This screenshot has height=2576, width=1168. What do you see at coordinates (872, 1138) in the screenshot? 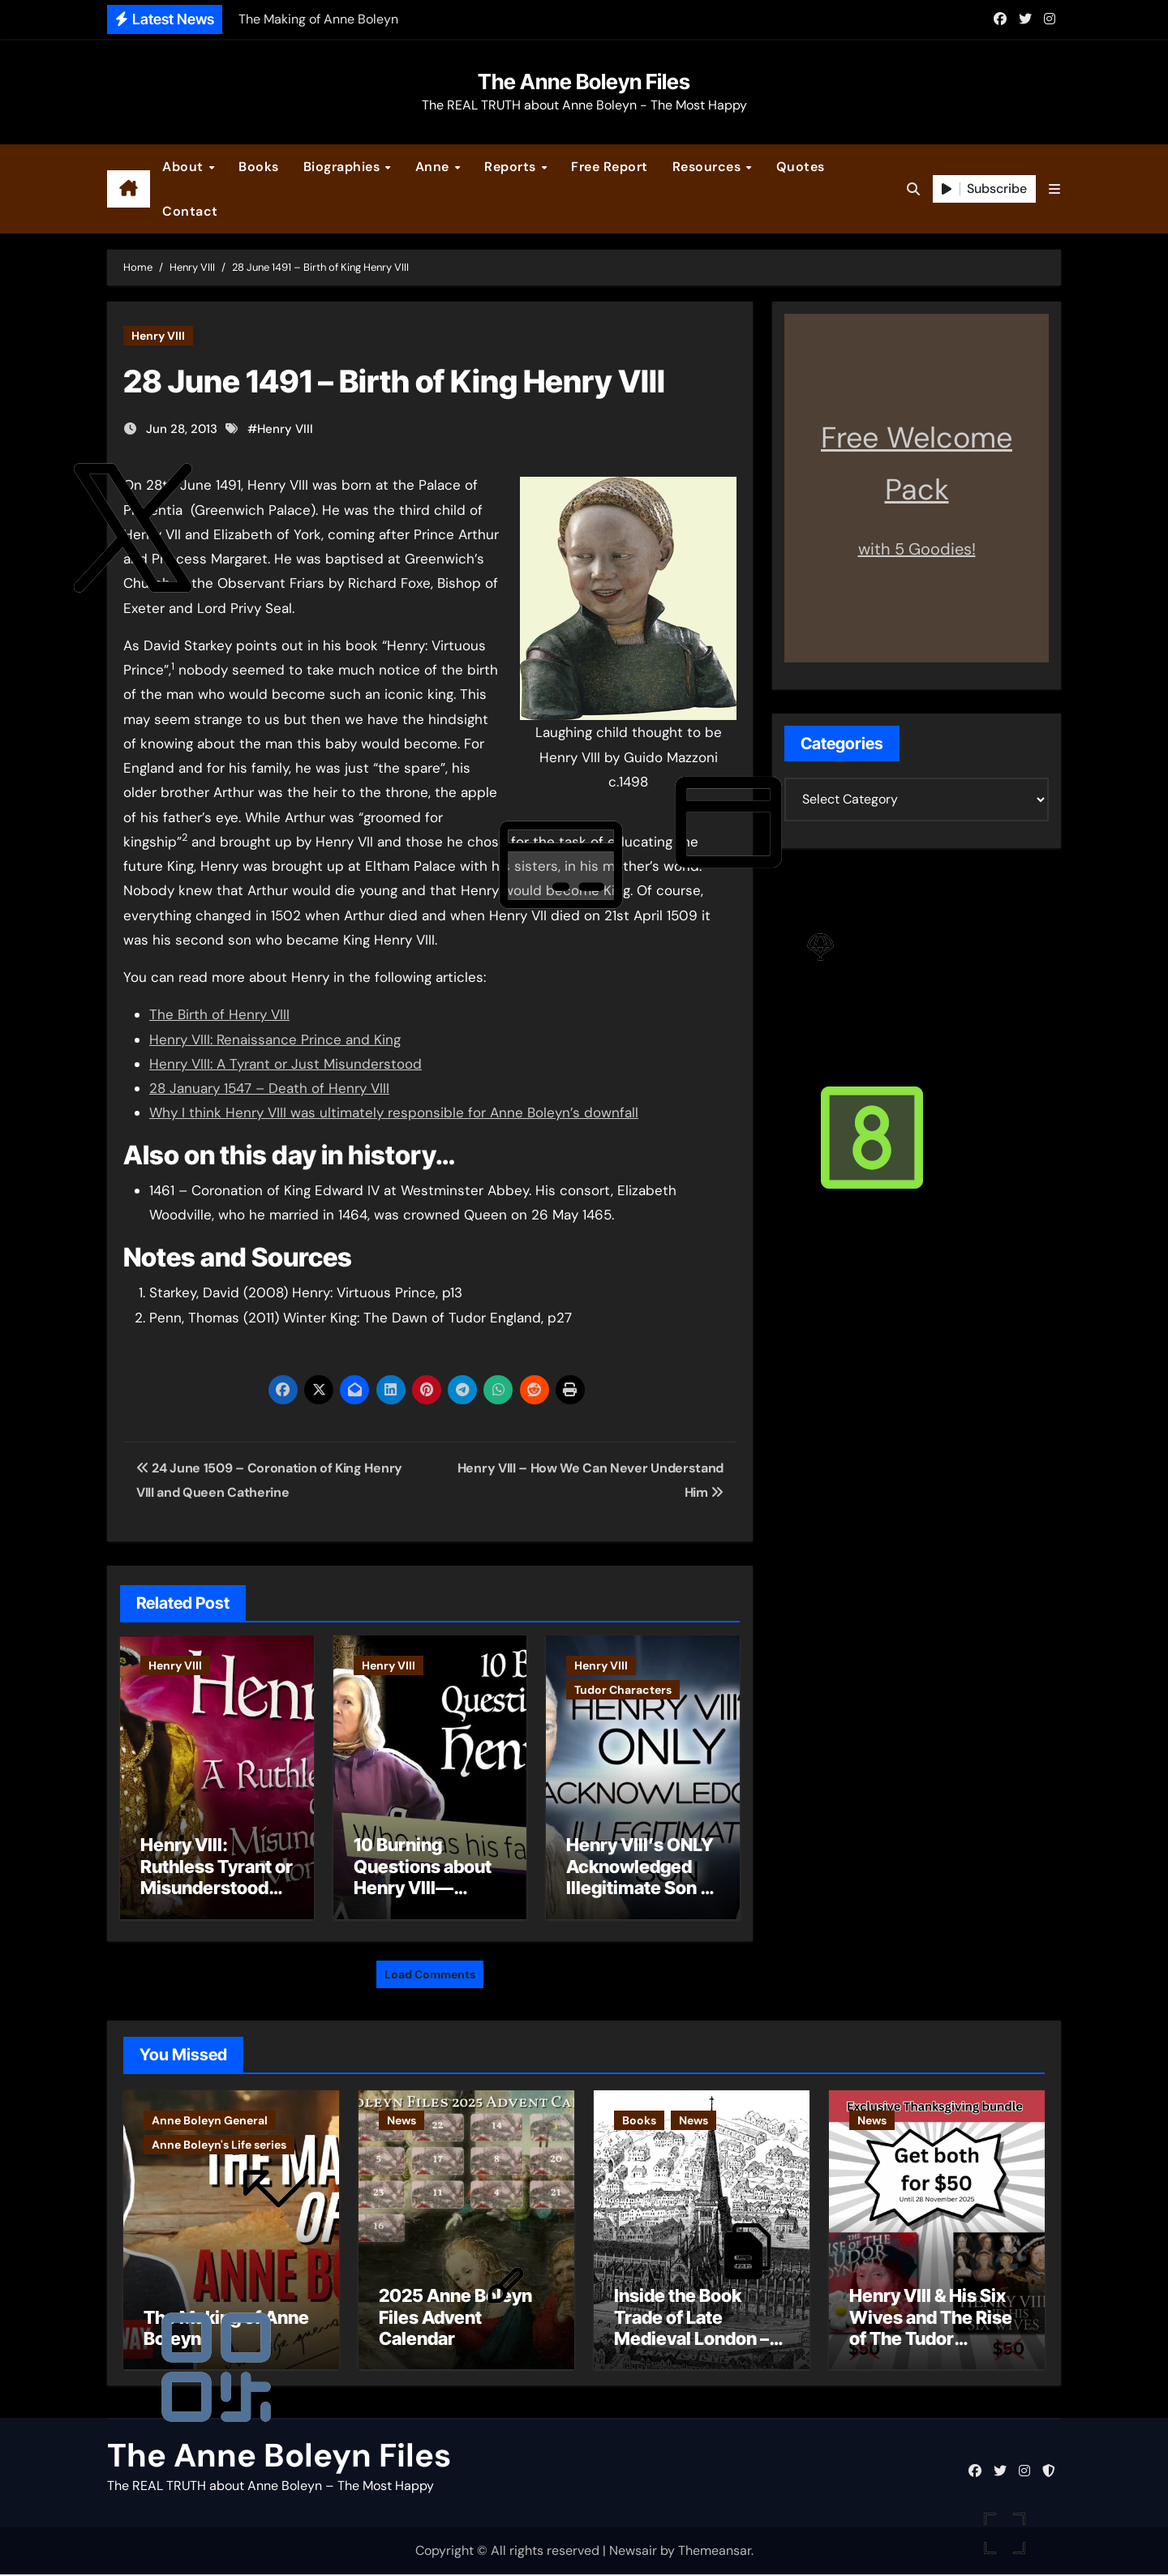
I see `select or input the number eight` at bounding box center [872, 1138].